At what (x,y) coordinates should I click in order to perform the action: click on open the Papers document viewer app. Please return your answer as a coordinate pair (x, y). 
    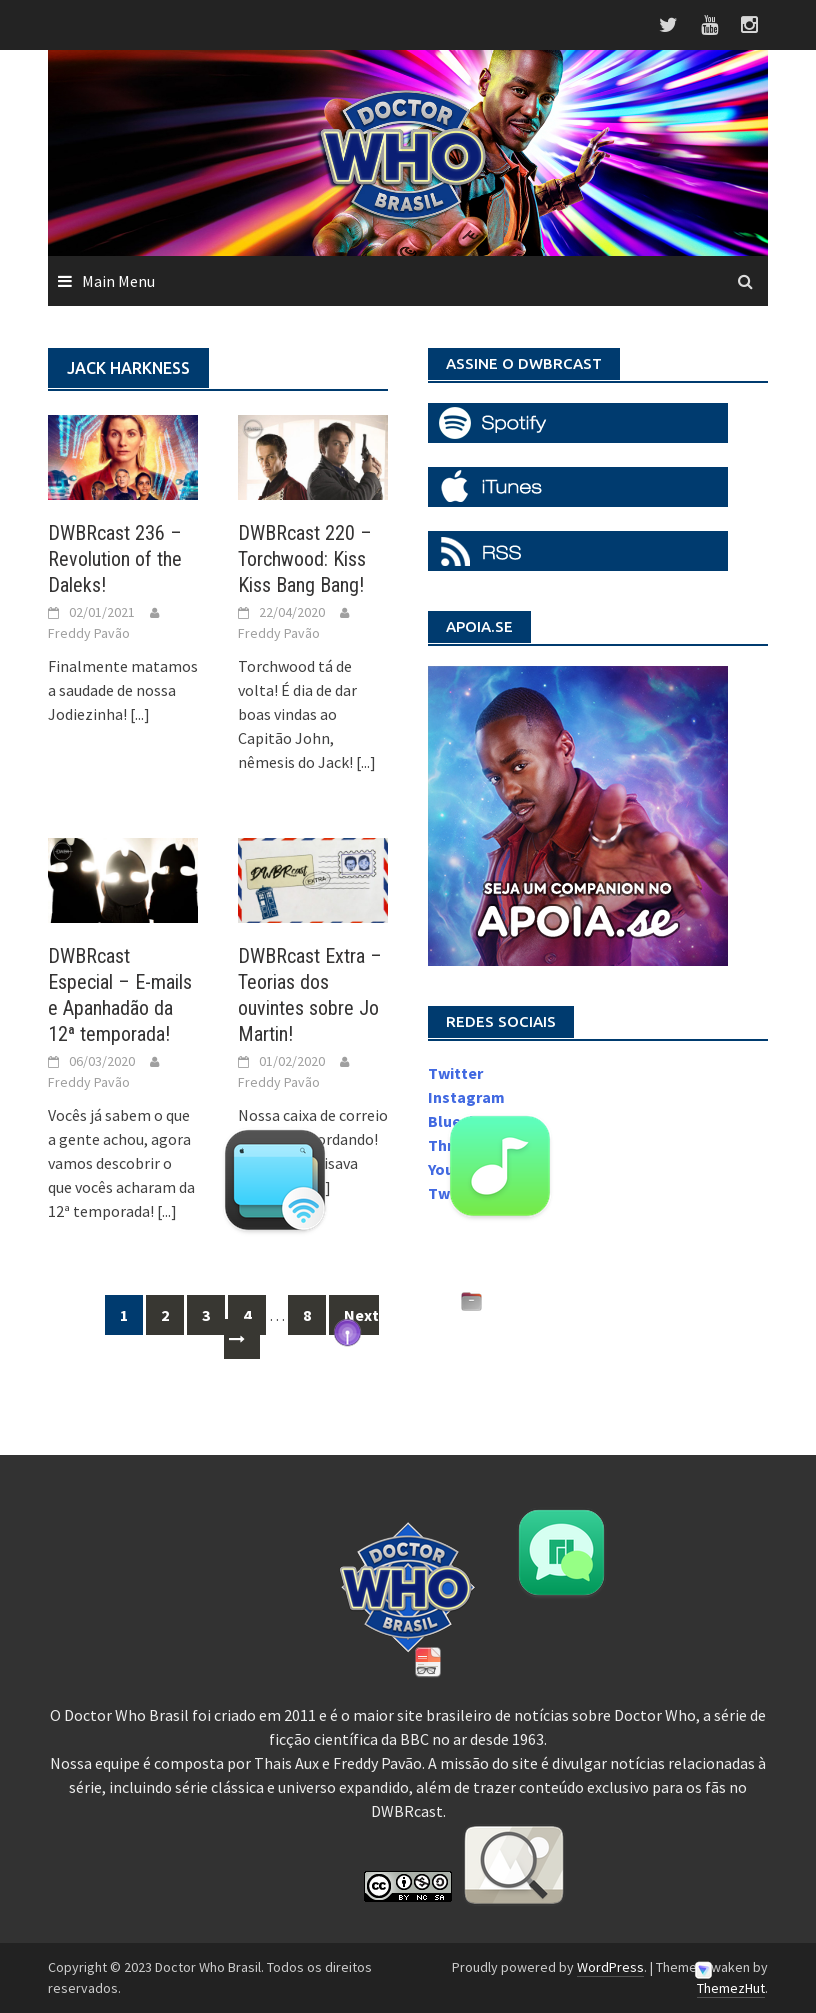
    Looking at the image, I should click on (428, 1662).